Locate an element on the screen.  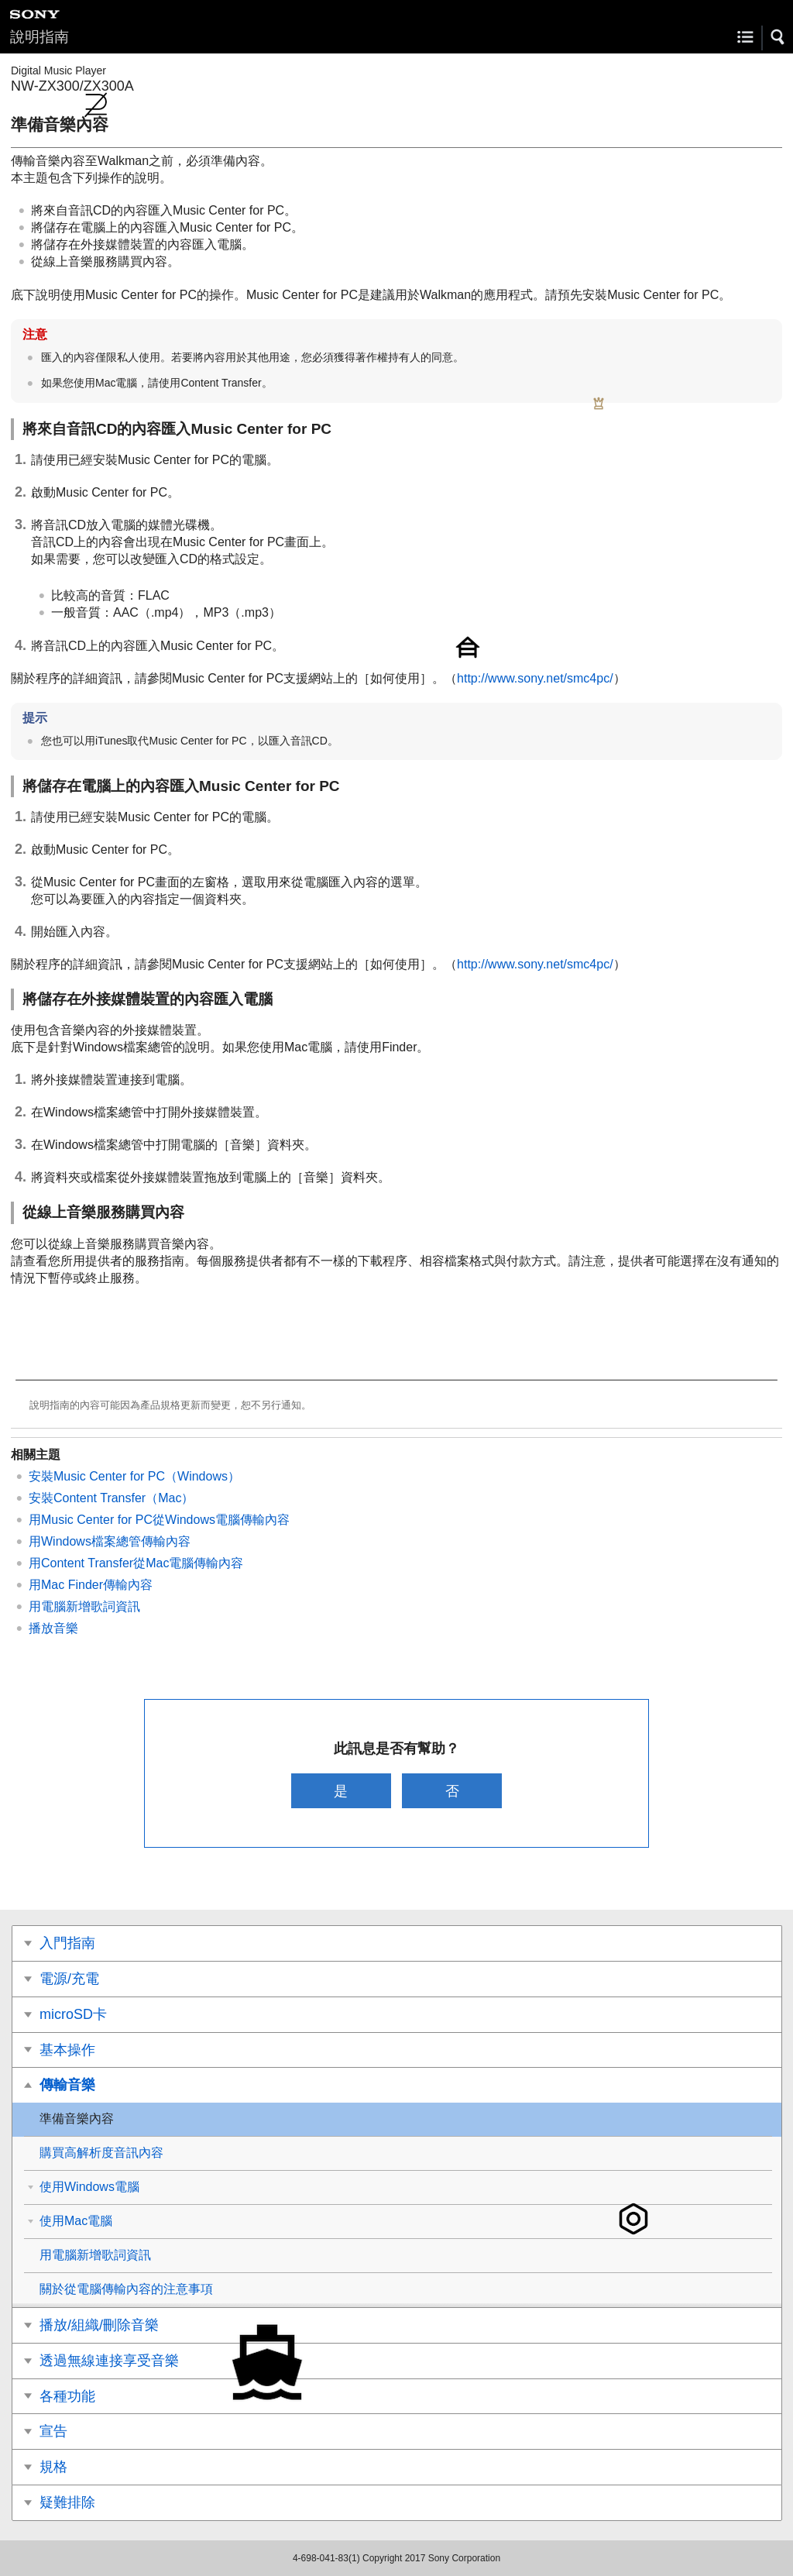
indicates "not superset of" mathematical relationship is located at coordinates (95, 105).